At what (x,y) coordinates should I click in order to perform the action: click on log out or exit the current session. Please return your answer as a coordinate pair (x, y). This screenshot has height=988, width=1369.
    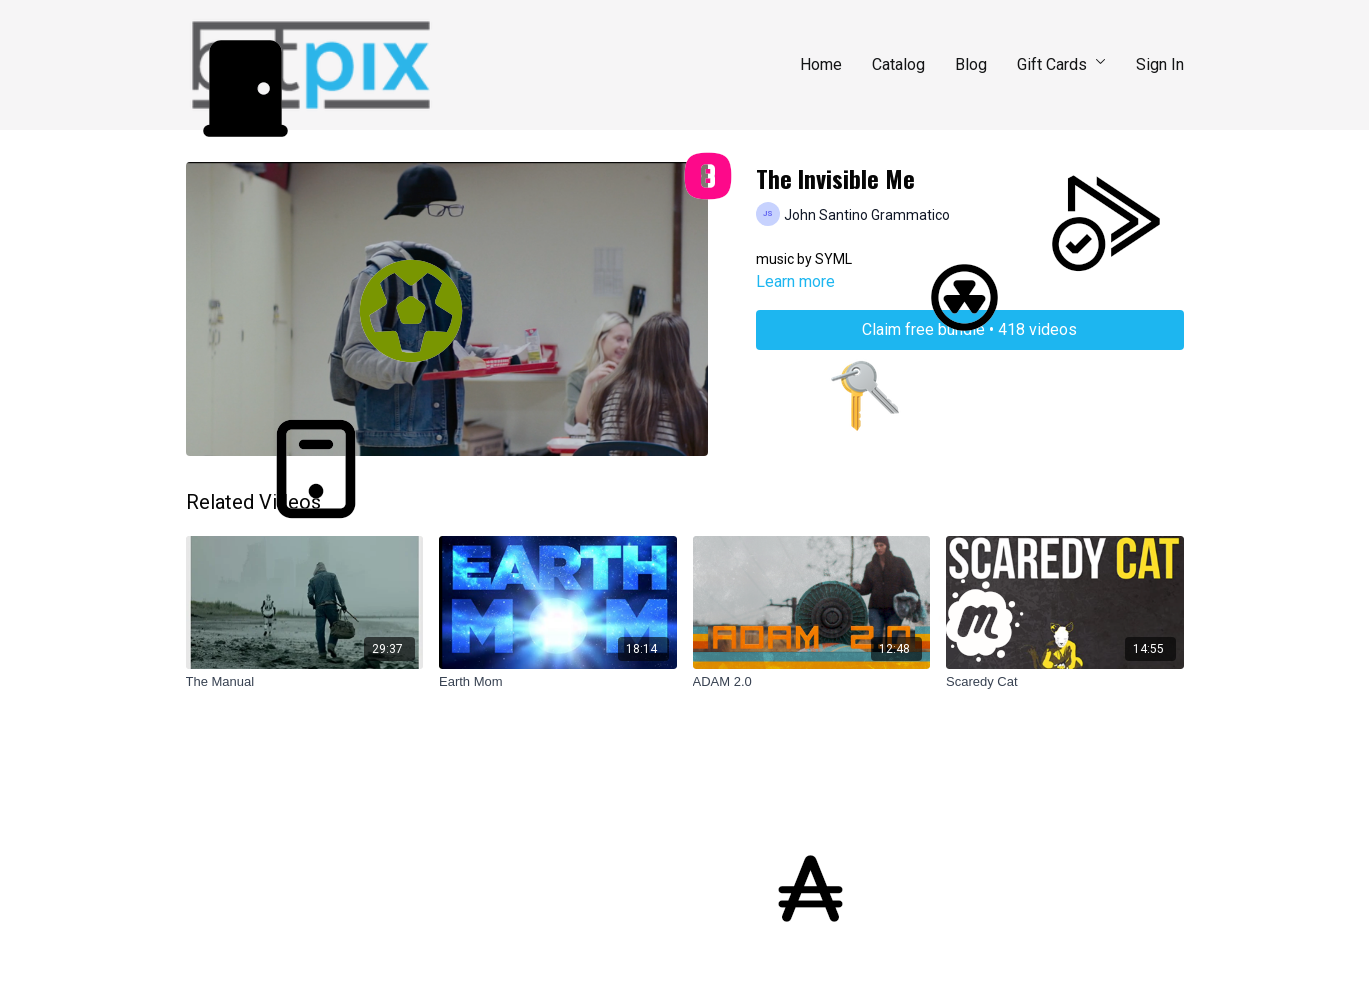
    Looking at the image, I should click on (245, 88).